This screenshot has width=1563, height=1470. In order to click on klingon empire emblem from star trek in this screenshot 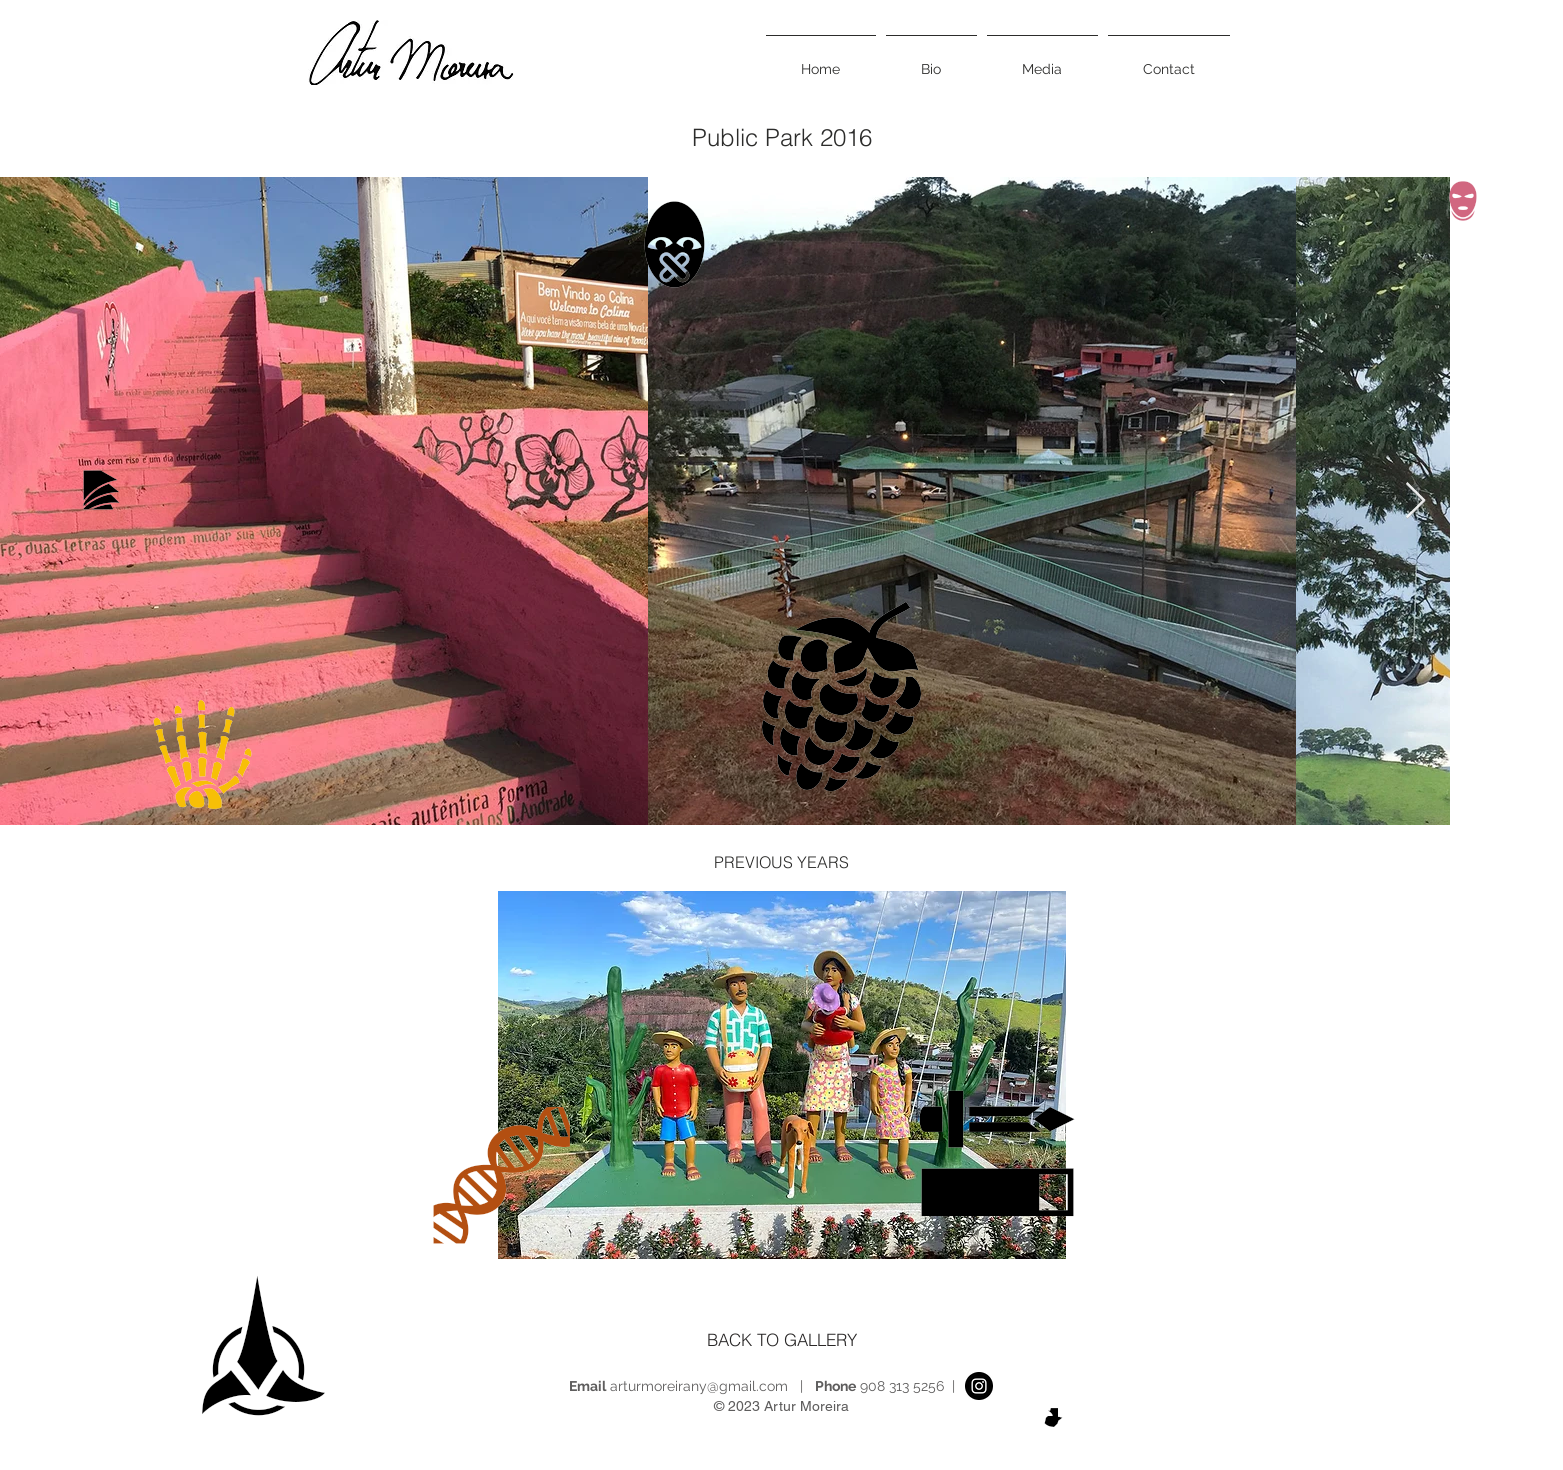, I will do `click(263, 1345)`.